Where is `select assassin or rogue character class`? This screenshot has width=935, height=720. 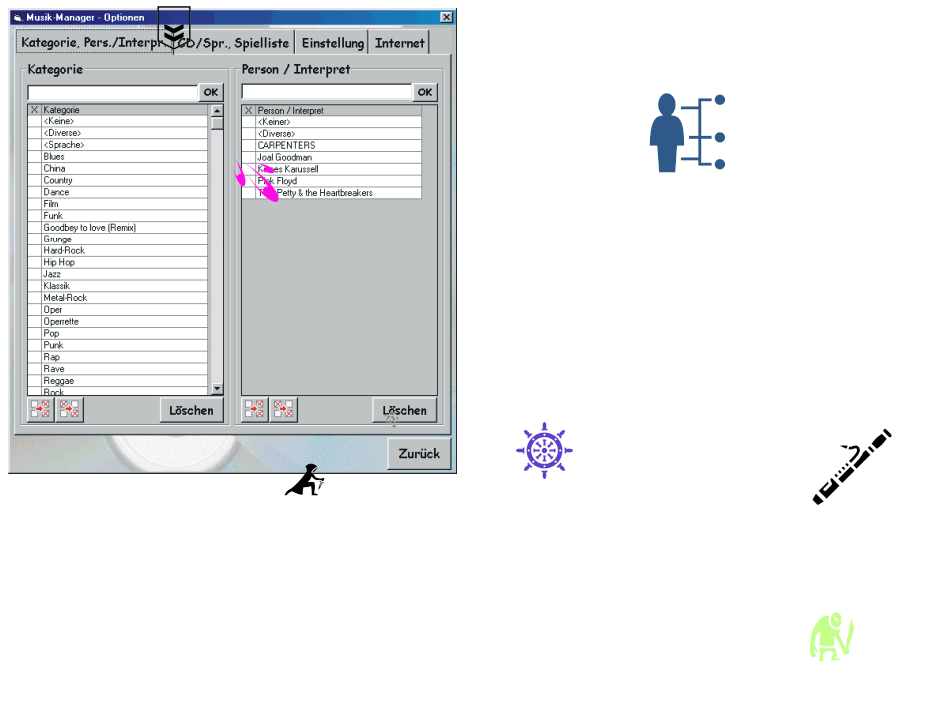 select assassin or rogue character class is located at coordinates (304, 479).